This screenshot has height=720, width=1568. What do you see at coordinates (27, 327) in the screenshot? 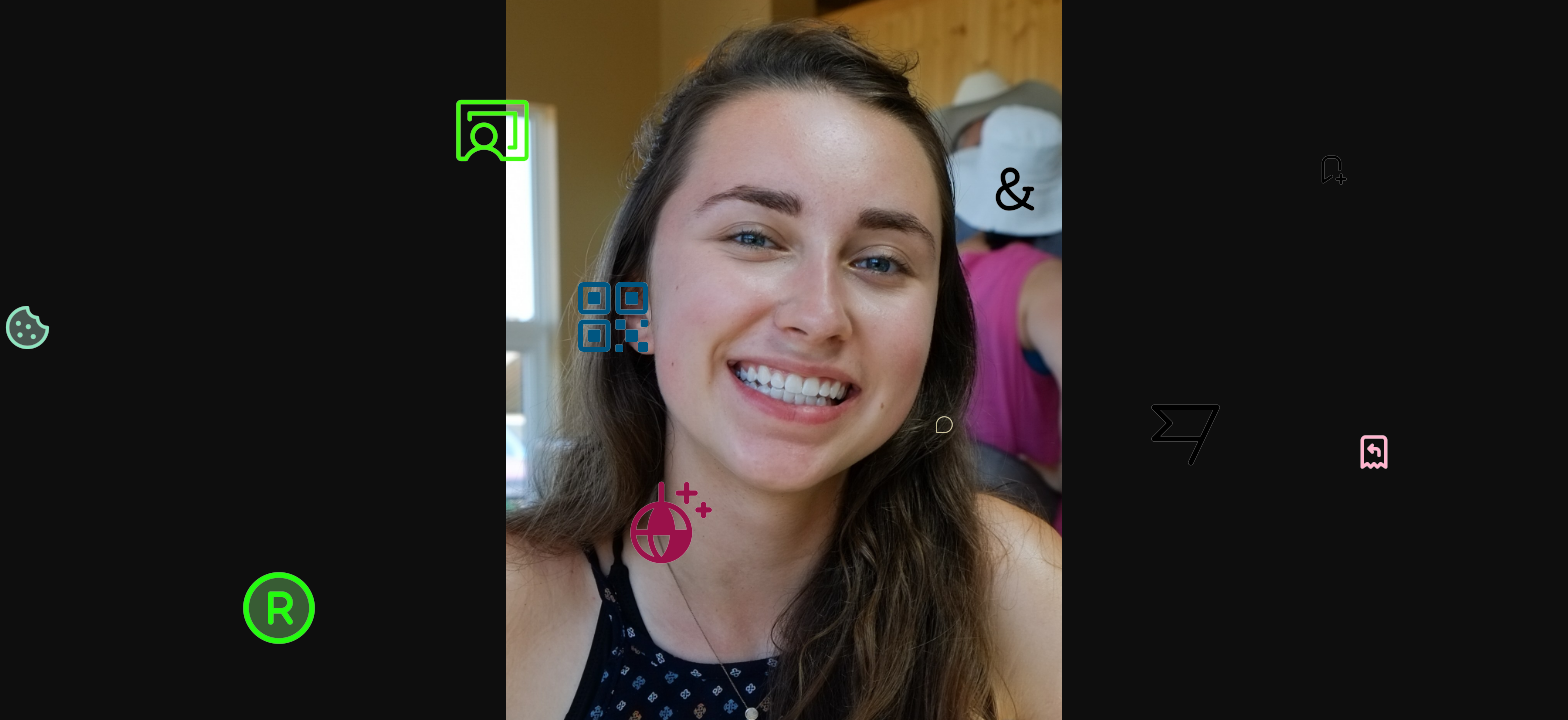
I see `manage cookie preferences and privacy settings` at bounding box center [27, 327].